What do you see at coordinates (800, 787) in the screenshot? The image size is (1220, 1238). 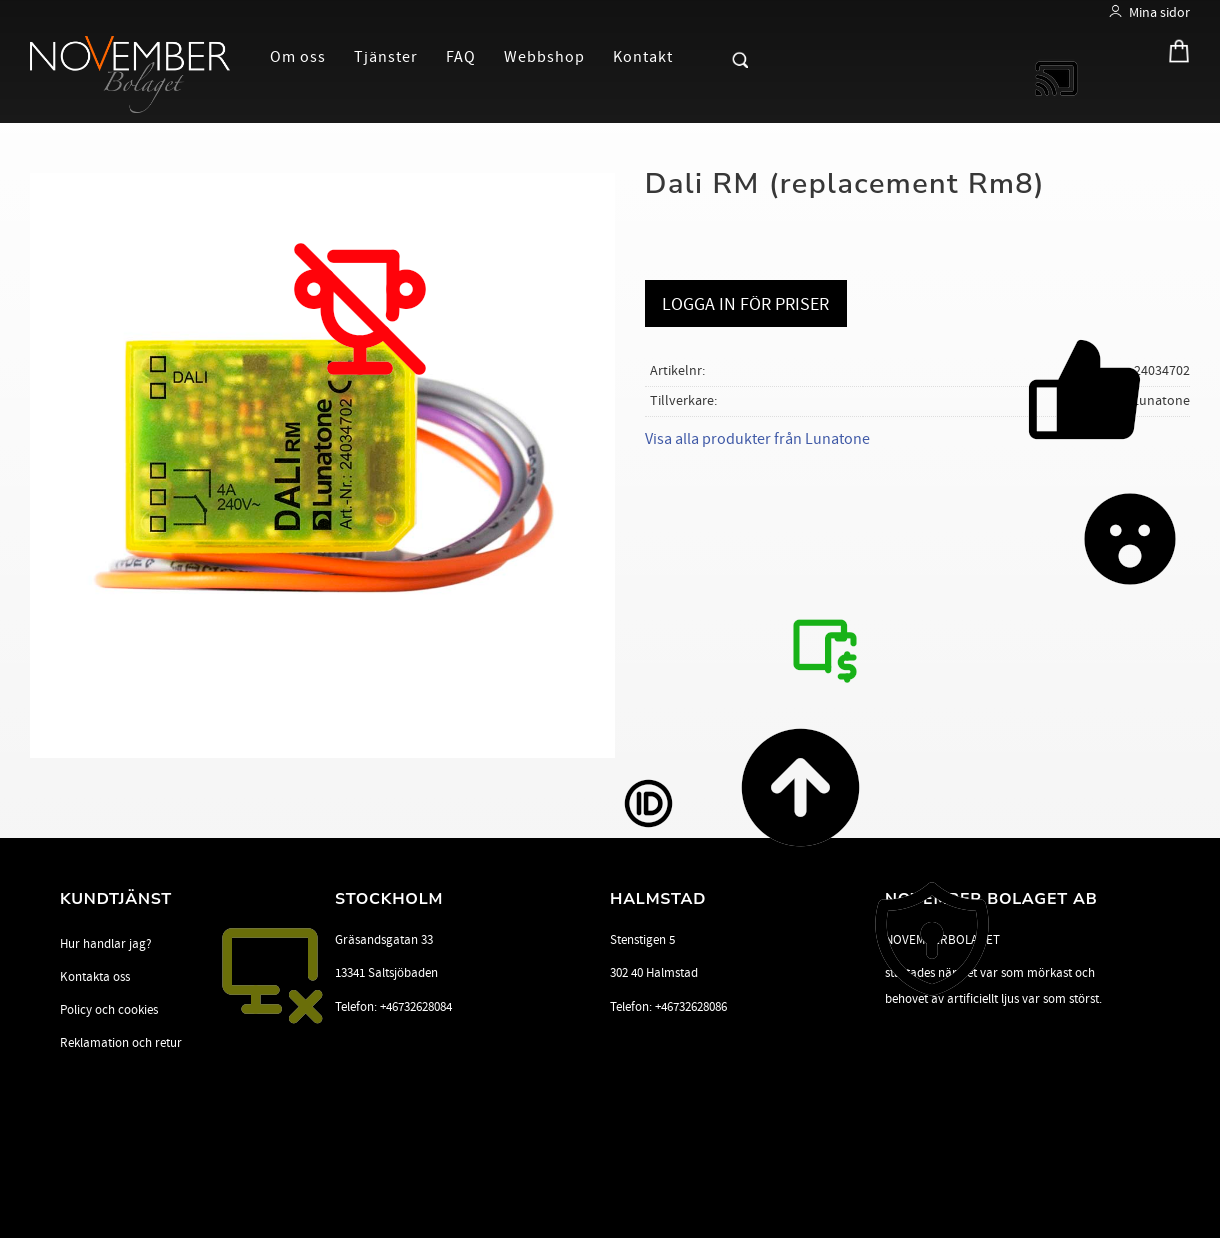 I see `upload a file or content` at bounding box center [800, 787].